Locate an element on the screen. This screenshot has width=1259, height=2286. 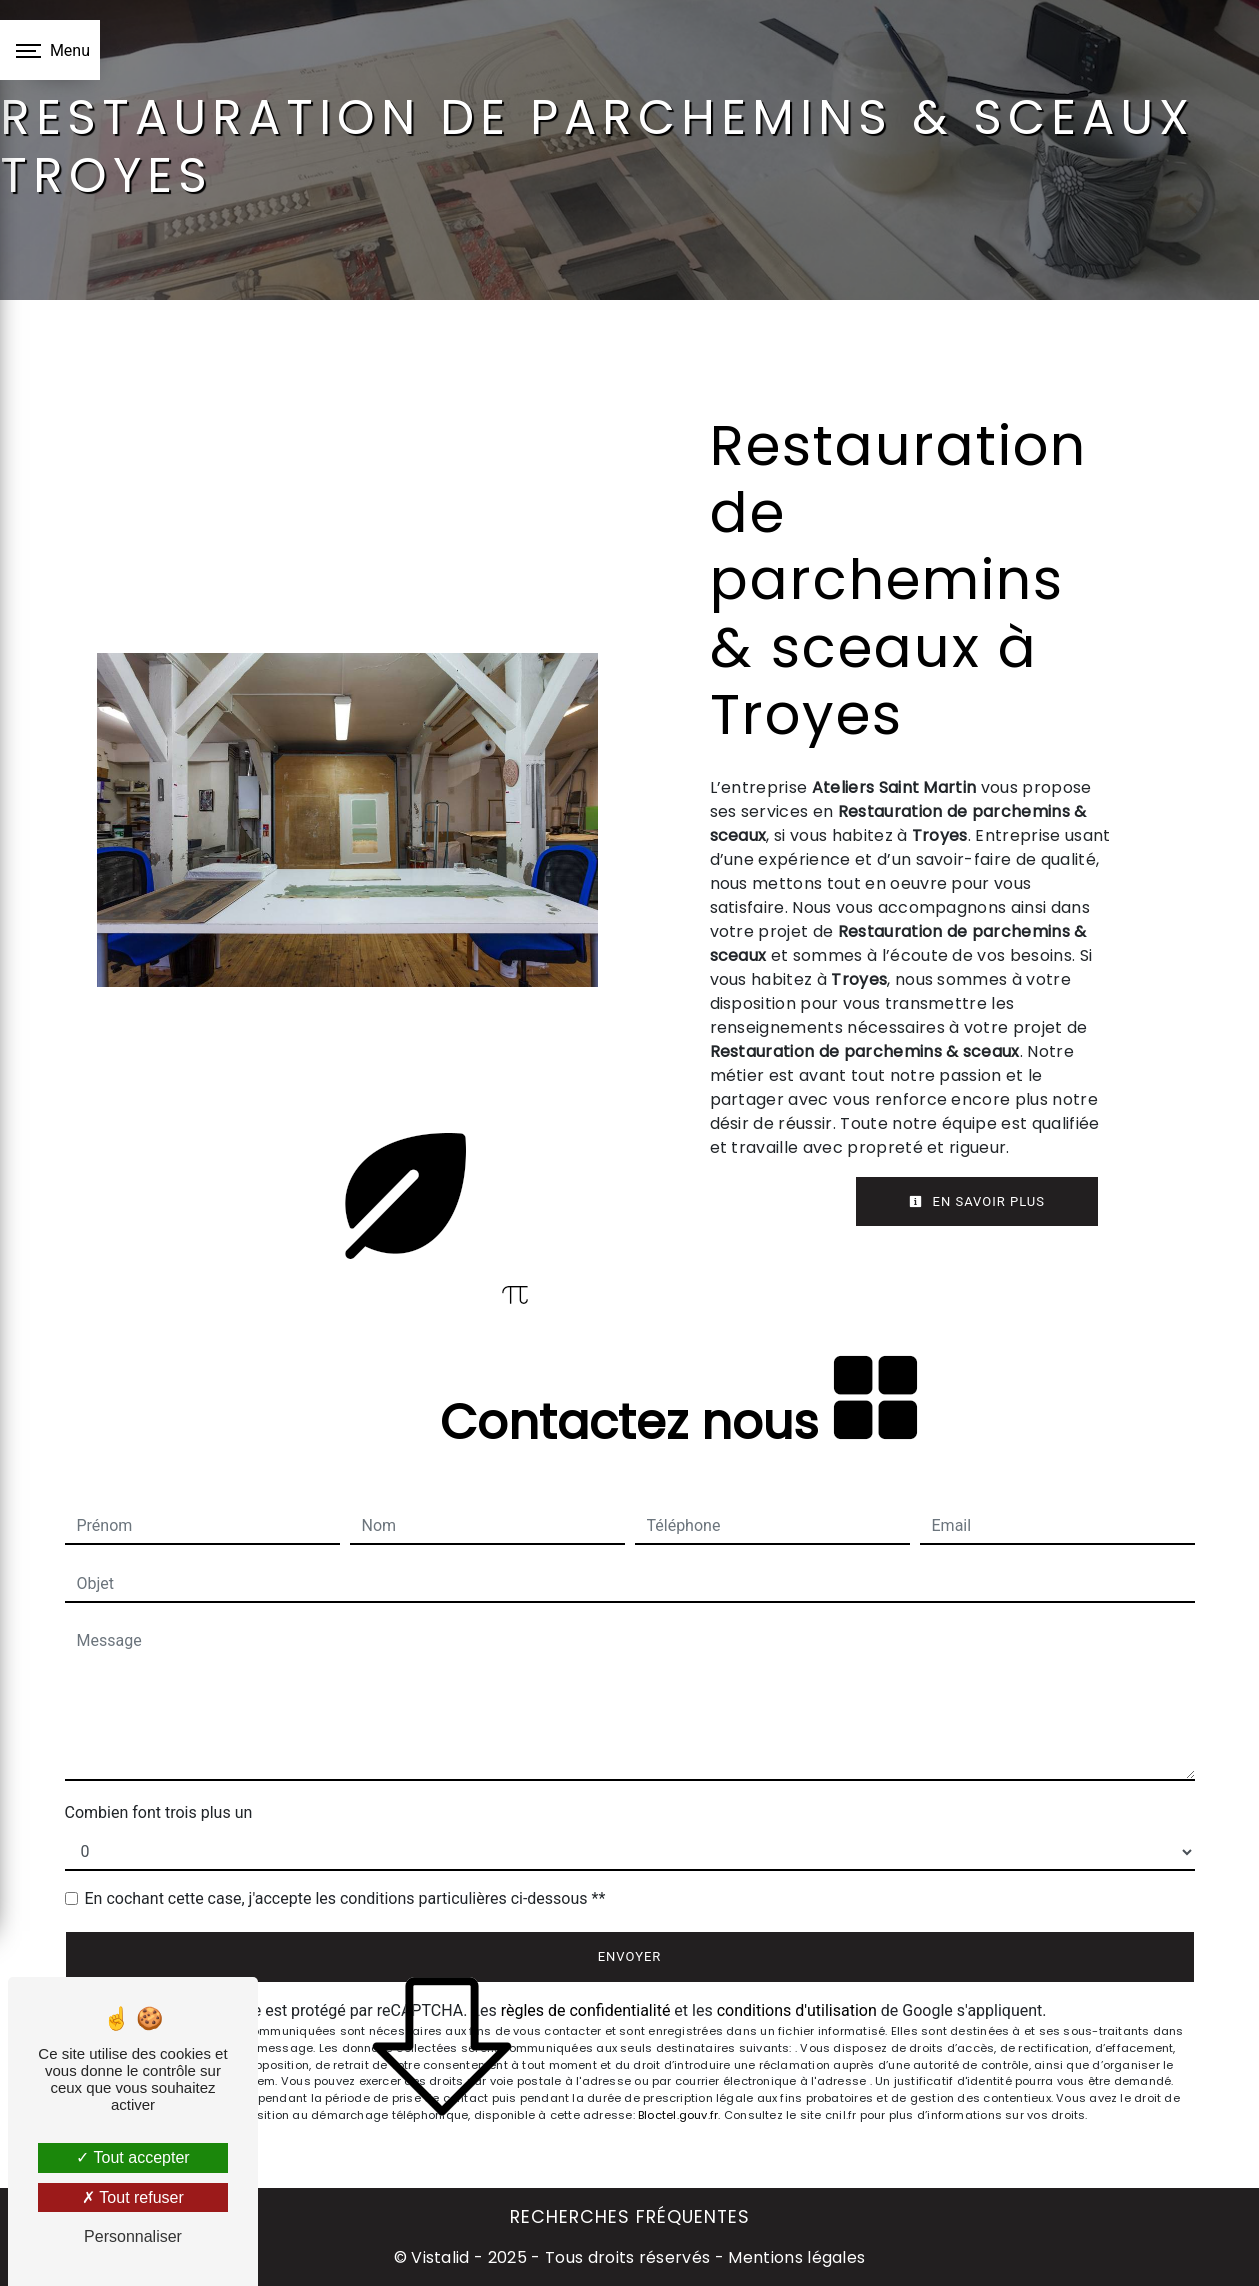
access mathematical or scientific calculator functions is located at coordinates (515, 1294).